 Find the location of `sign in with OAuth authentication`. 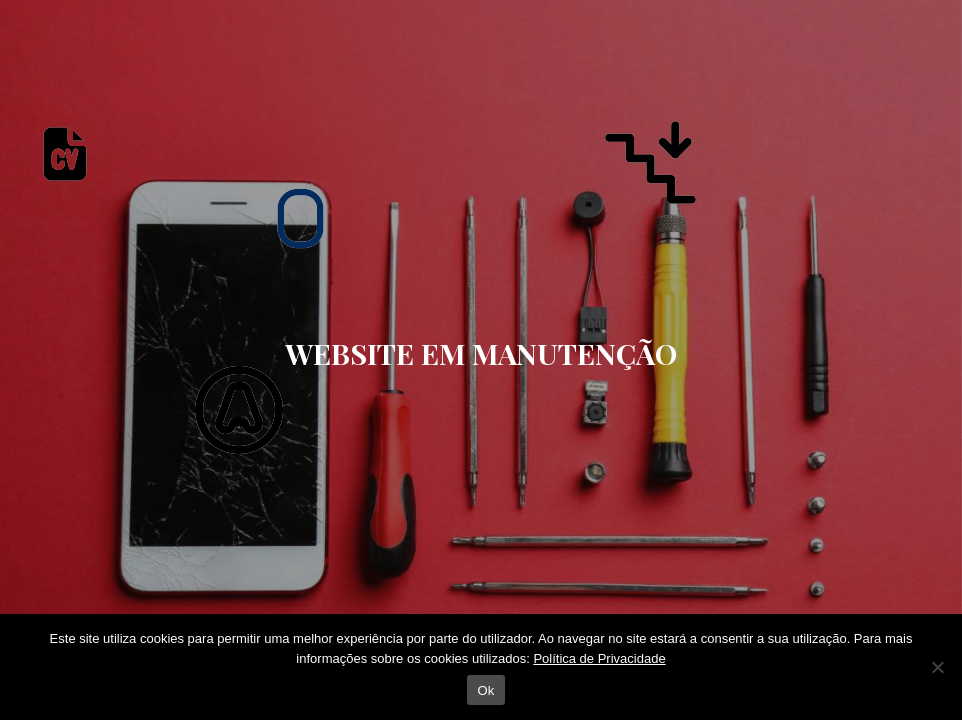

sign in with OAuth authentication is located at coordinates (239, 410).